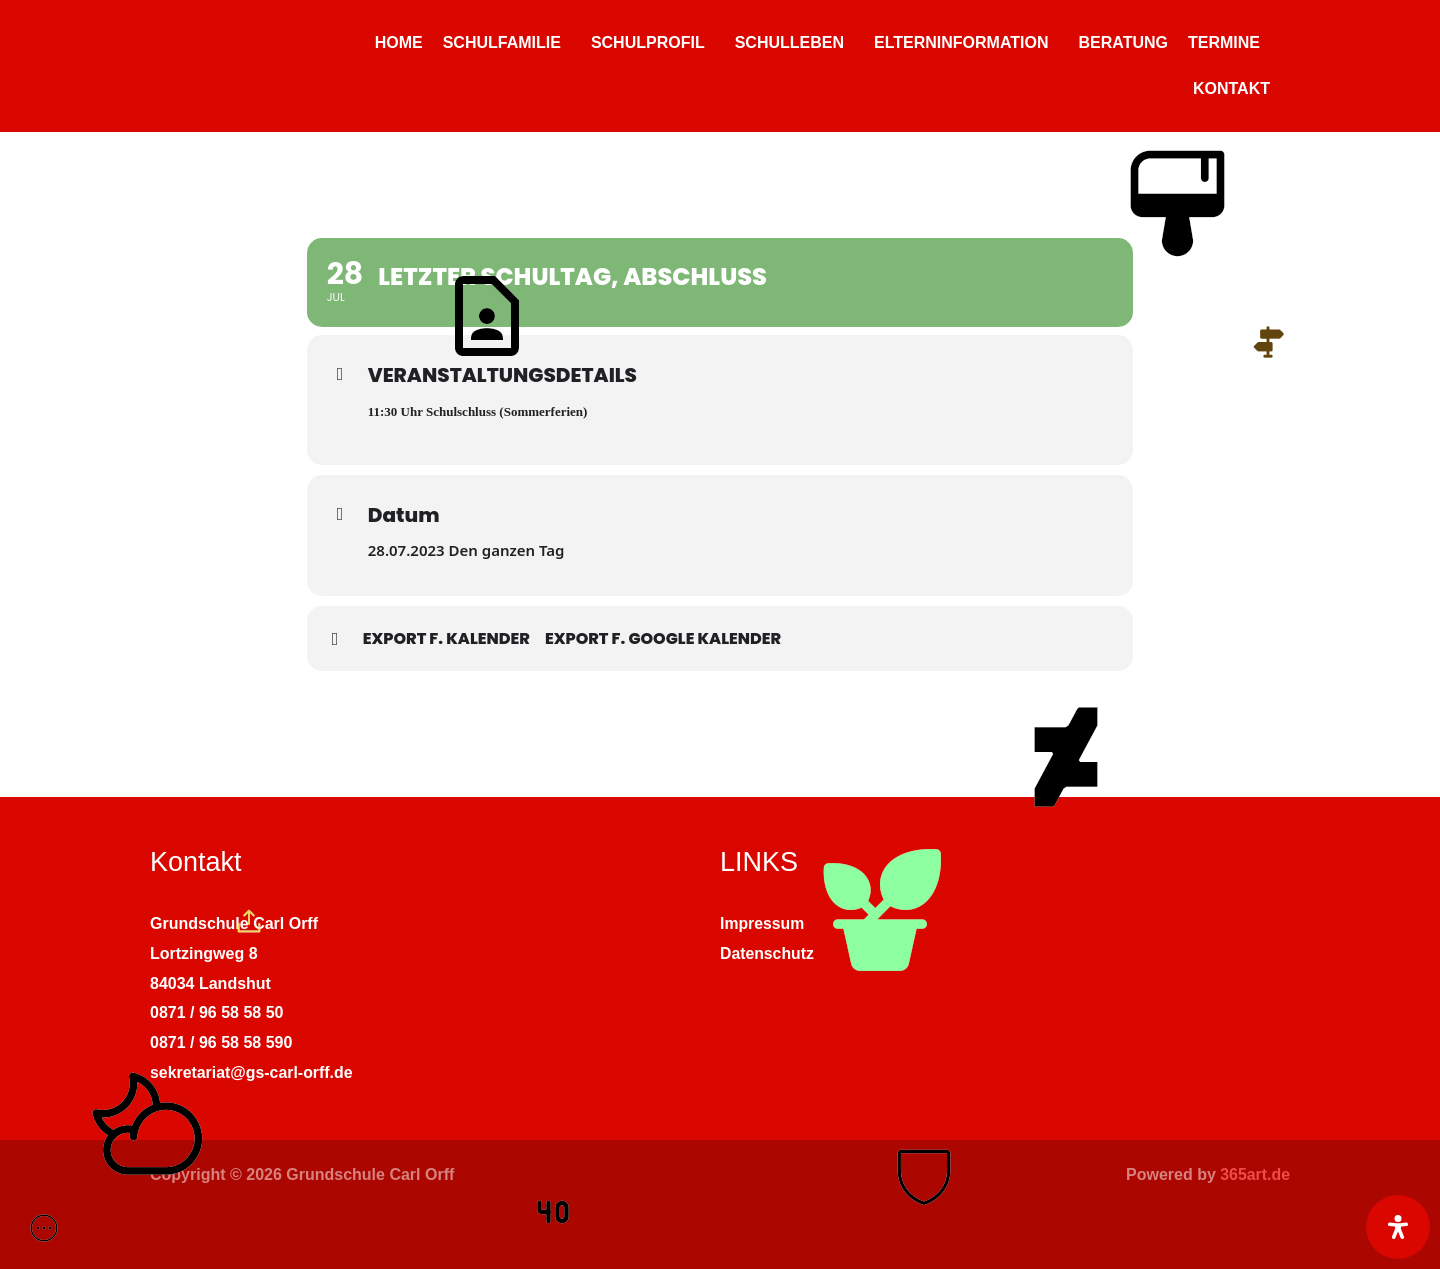  What do you see at coordinates (44, 1228) in the screenshot?
I see `open more options menu` at bounding box center [44, 1228].